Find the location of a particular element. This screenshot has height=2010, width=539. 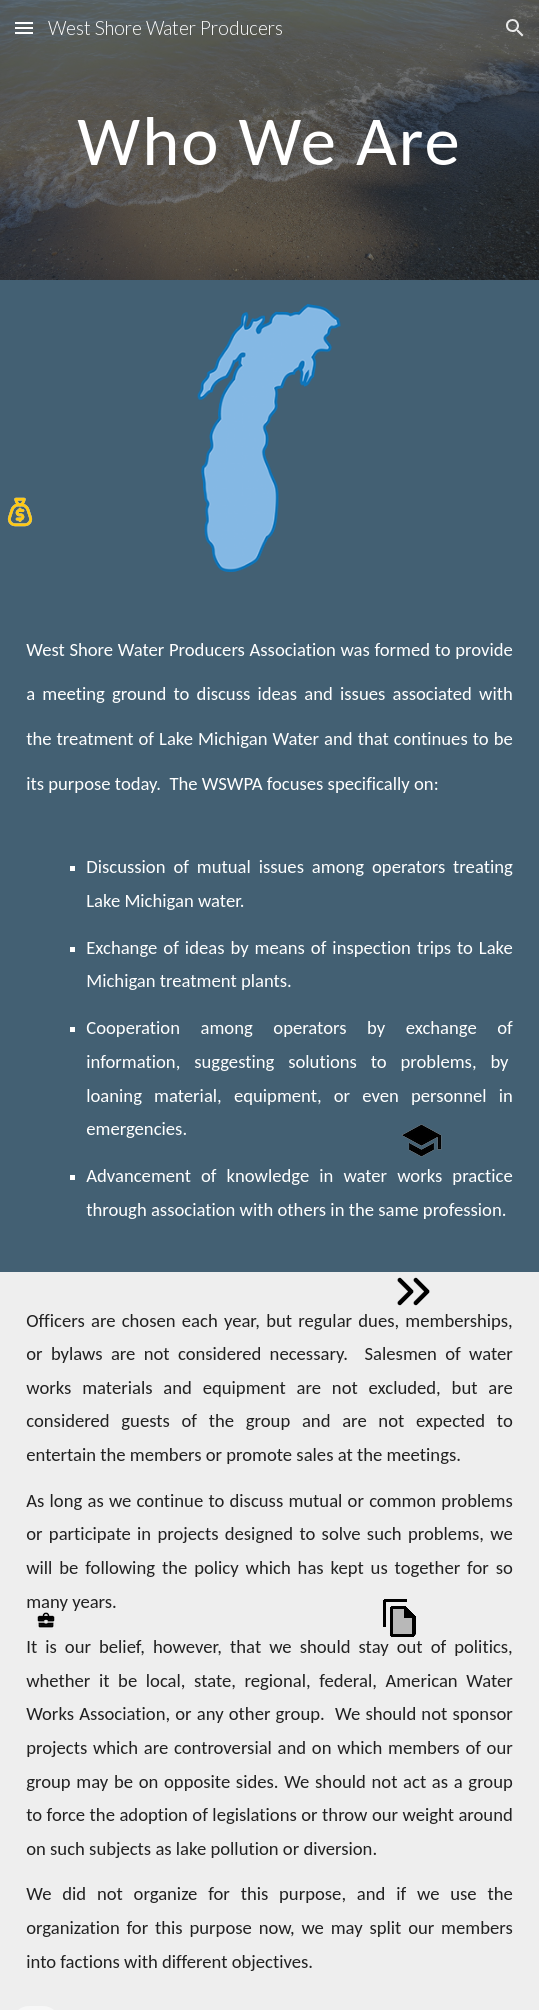

copy file to clipboard is located at coordinates (400, 1618).